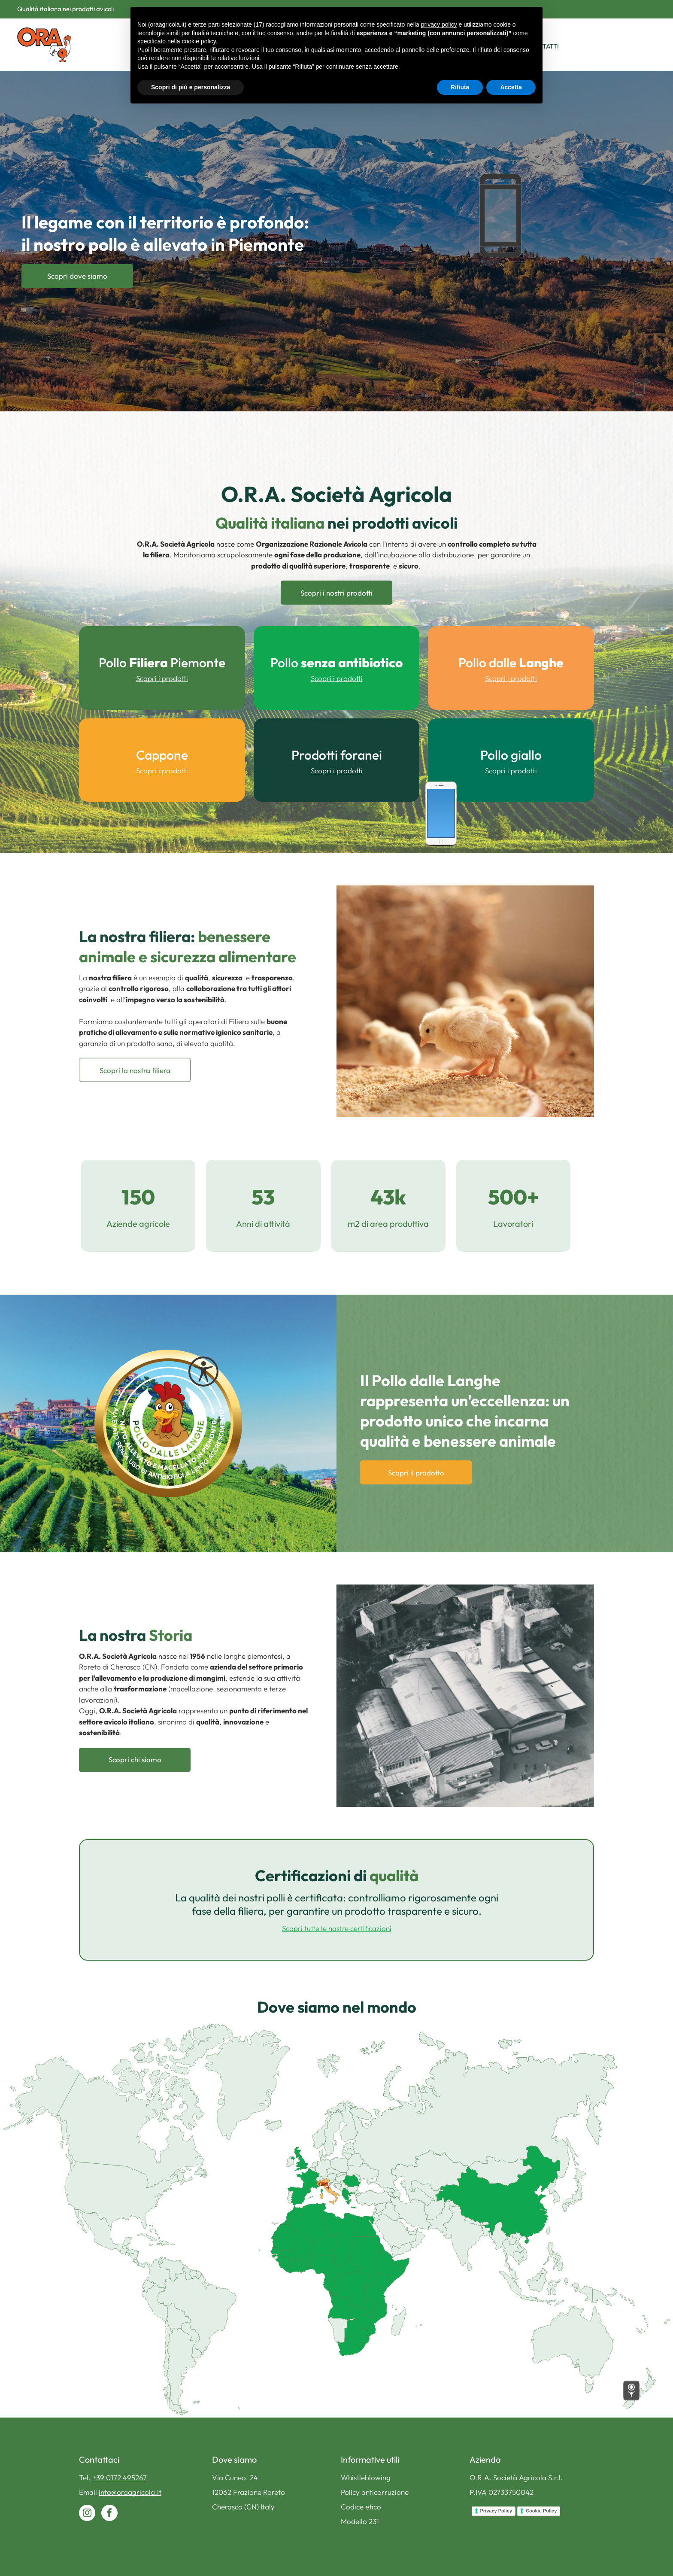  What do you see at coordinates (441, 814) in the screenshot?
I see `iPhone 7 Plus device connected` at bounding box center [441, 814].